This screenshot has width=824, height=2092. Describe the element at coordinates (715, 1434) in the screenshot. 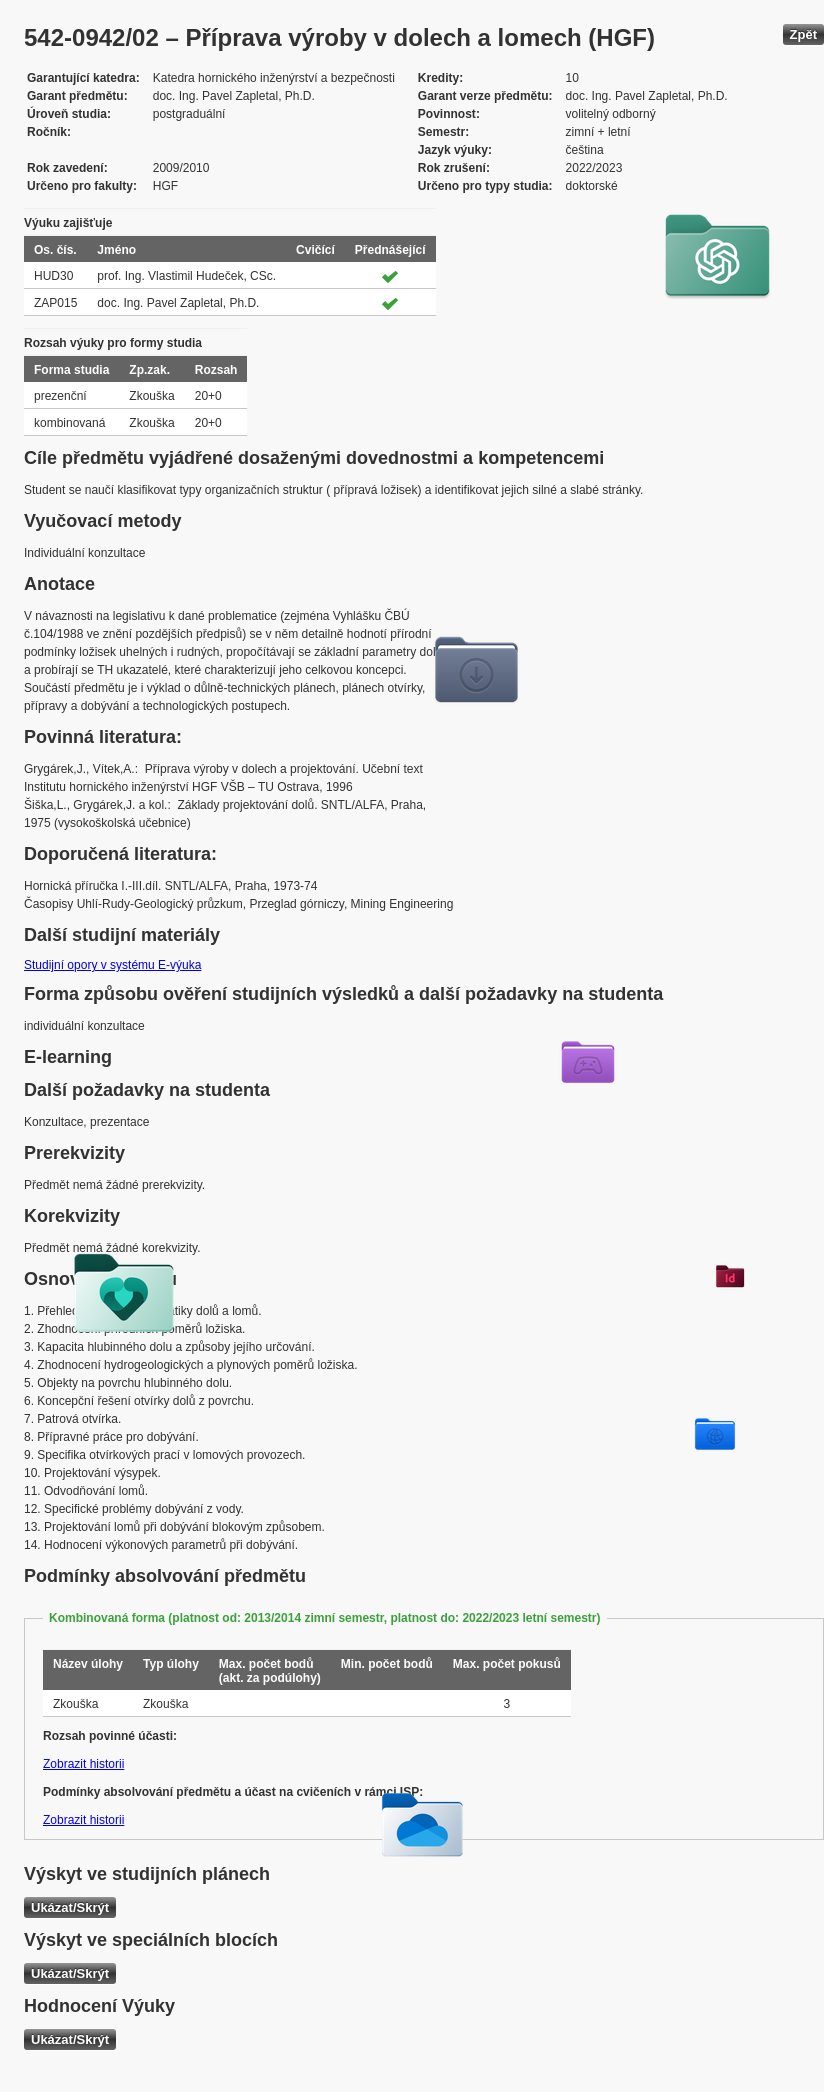

I see `folder containing html web files` at that location.